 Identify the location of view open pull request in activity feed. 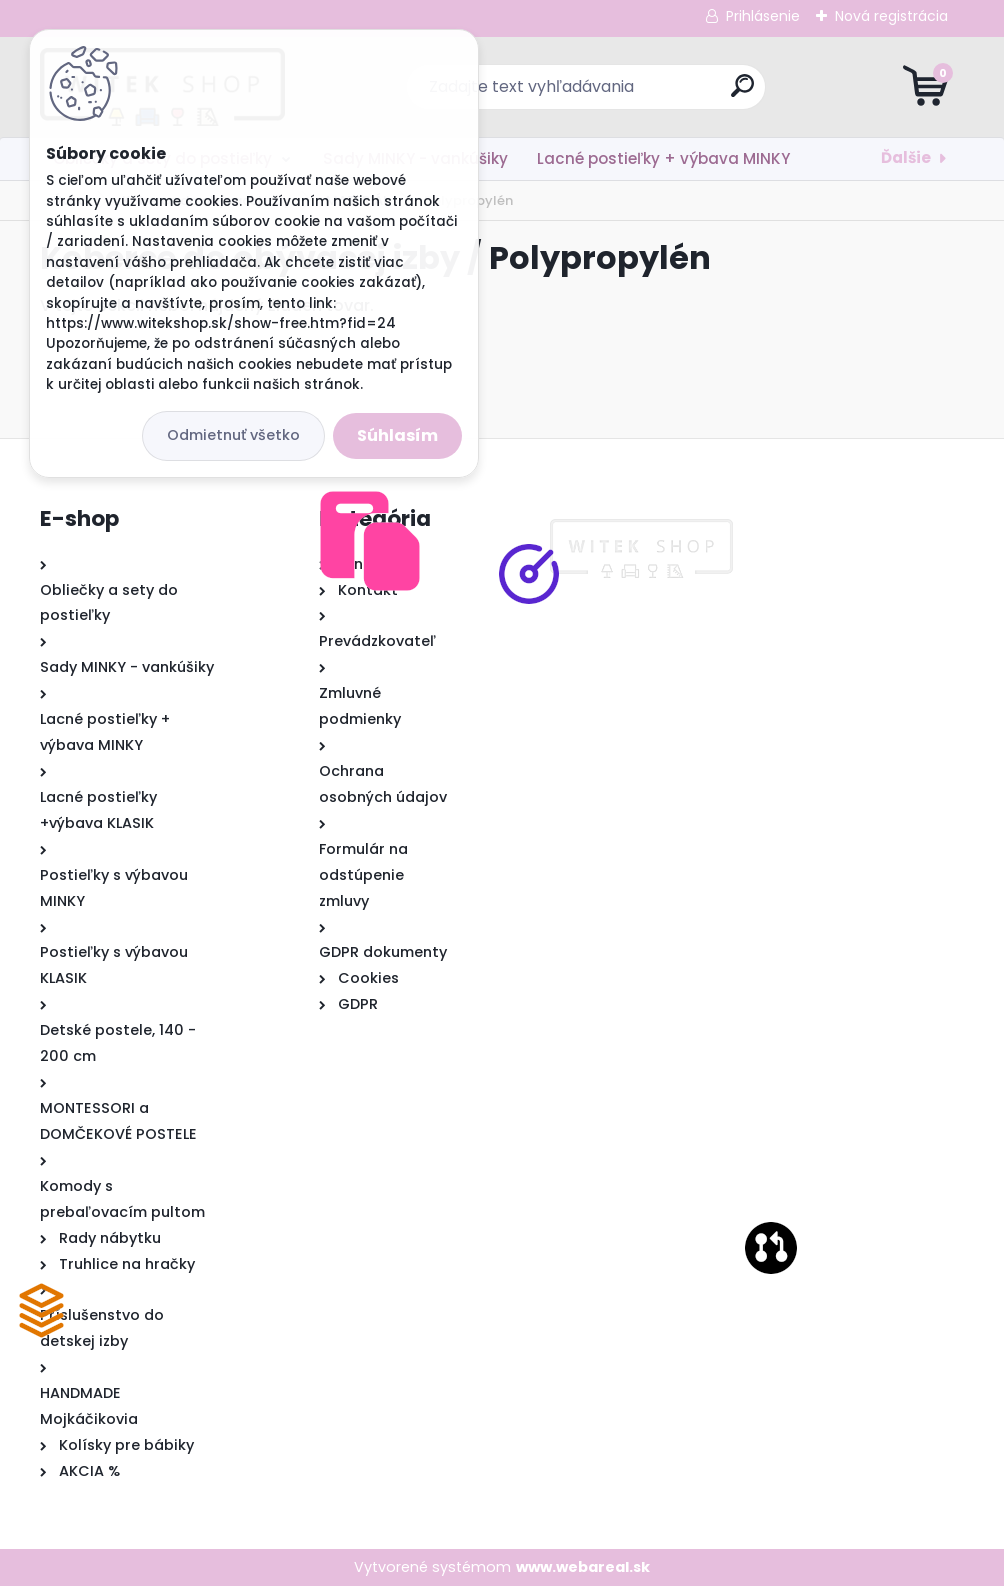
(771, 1248).